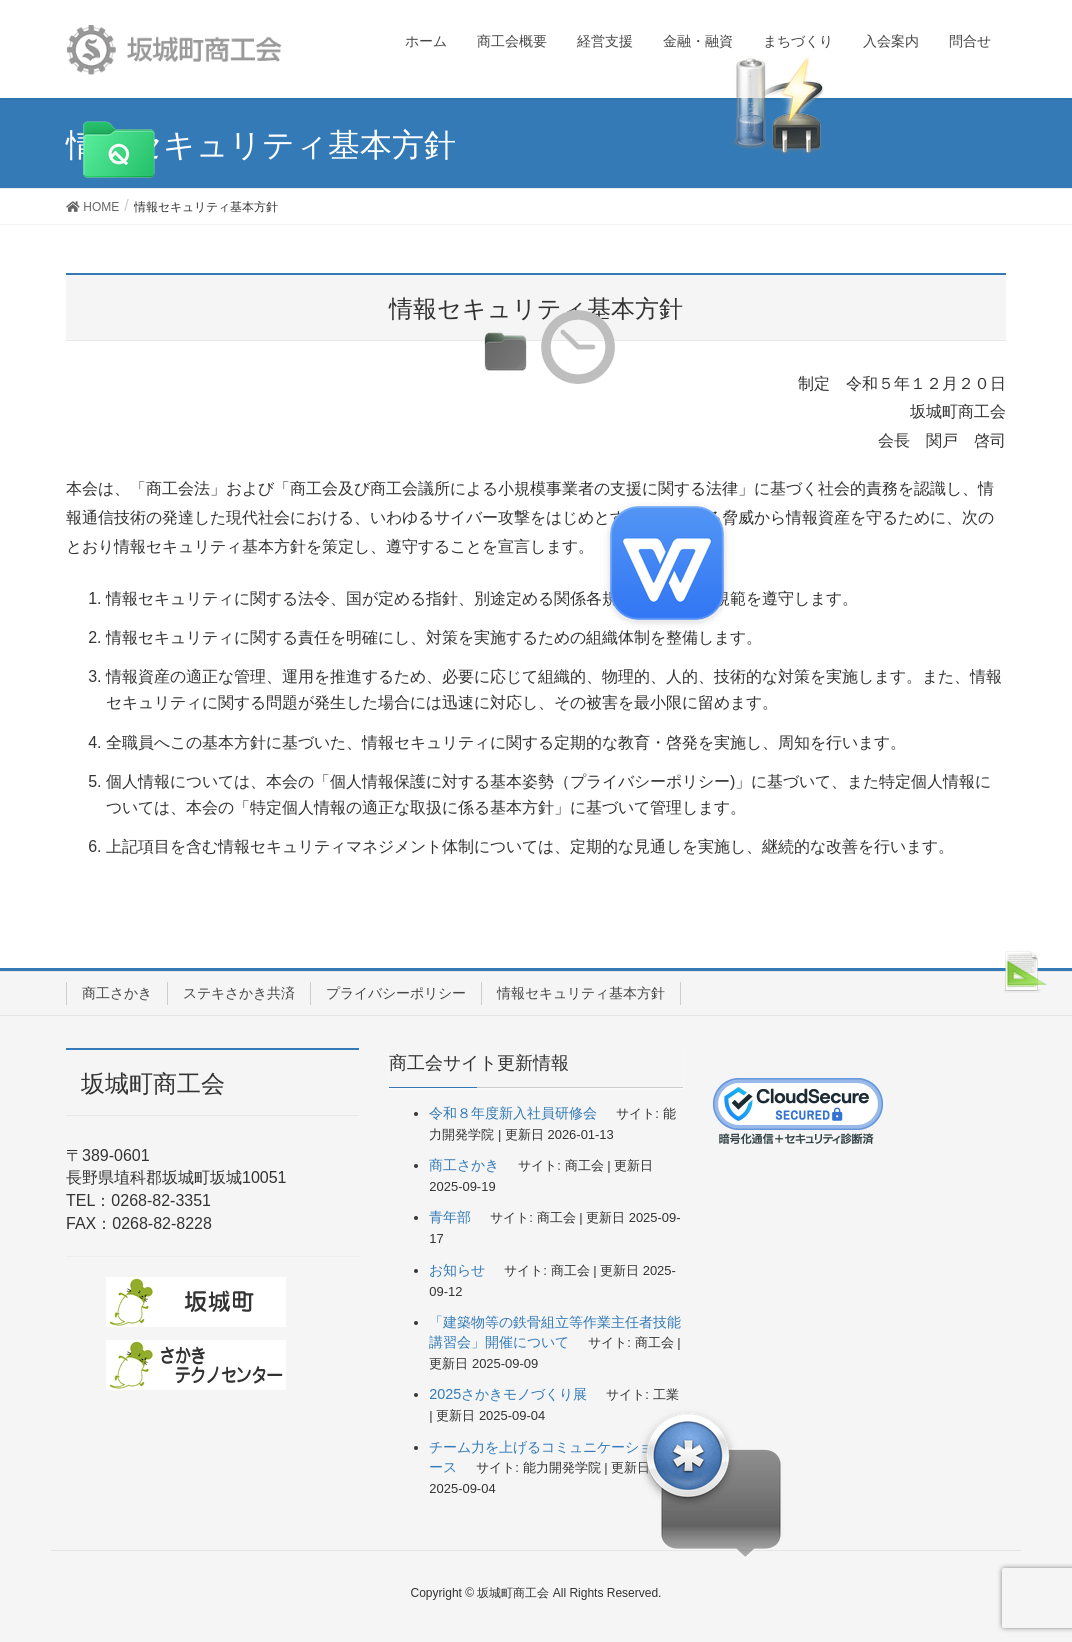 This screenshot has height=1642, width=1072. Describe the element at coordinates (774, 104) in the screenshot. I see `indicates battery is low but currently charging` at that location.